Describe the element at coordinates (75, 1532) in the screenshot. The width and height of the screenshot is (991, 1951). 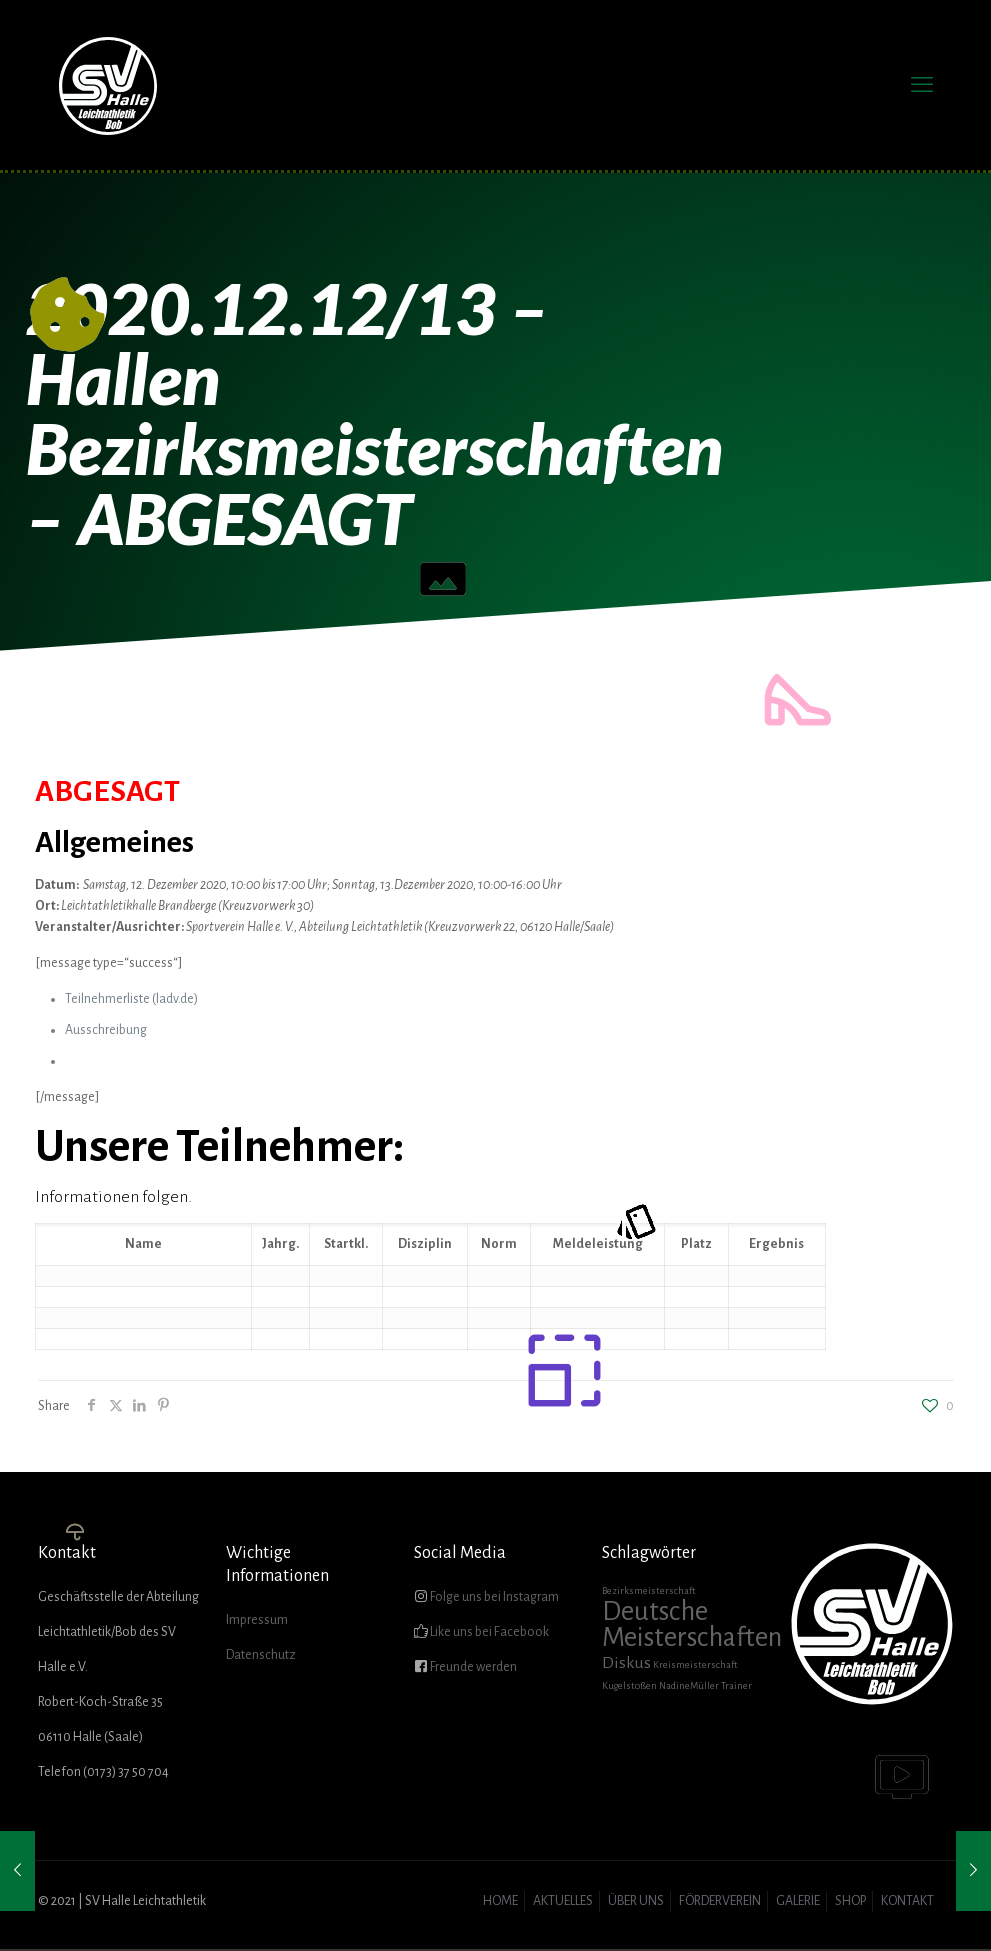
I see `view weather protection or rain forecast` at that location.